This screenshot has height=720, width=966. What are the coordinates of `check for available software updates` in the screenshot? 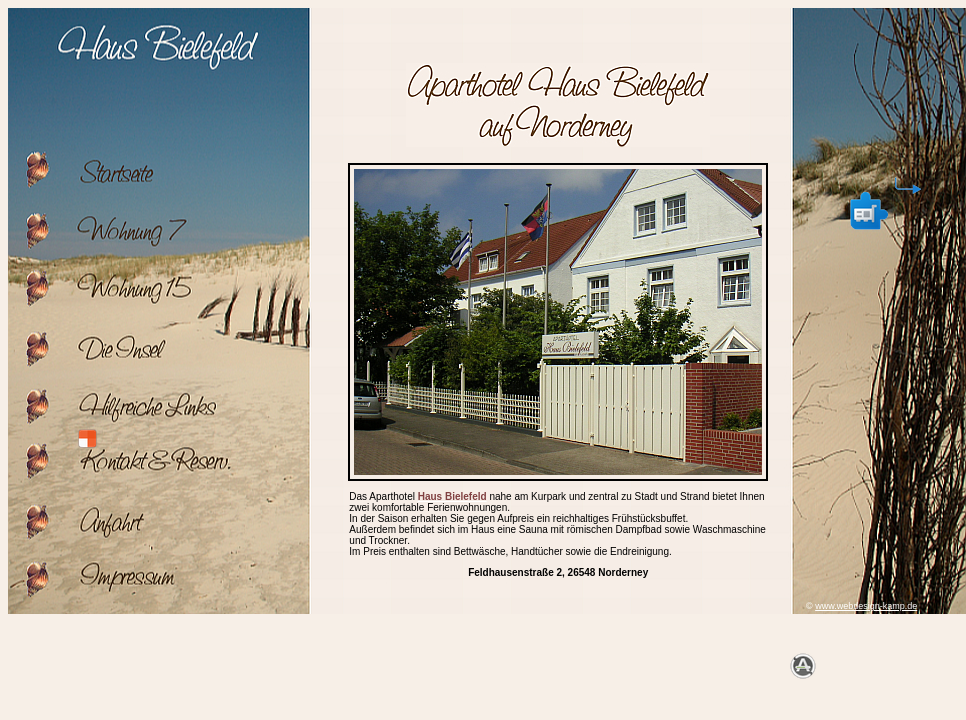 It's located at (803, 666).